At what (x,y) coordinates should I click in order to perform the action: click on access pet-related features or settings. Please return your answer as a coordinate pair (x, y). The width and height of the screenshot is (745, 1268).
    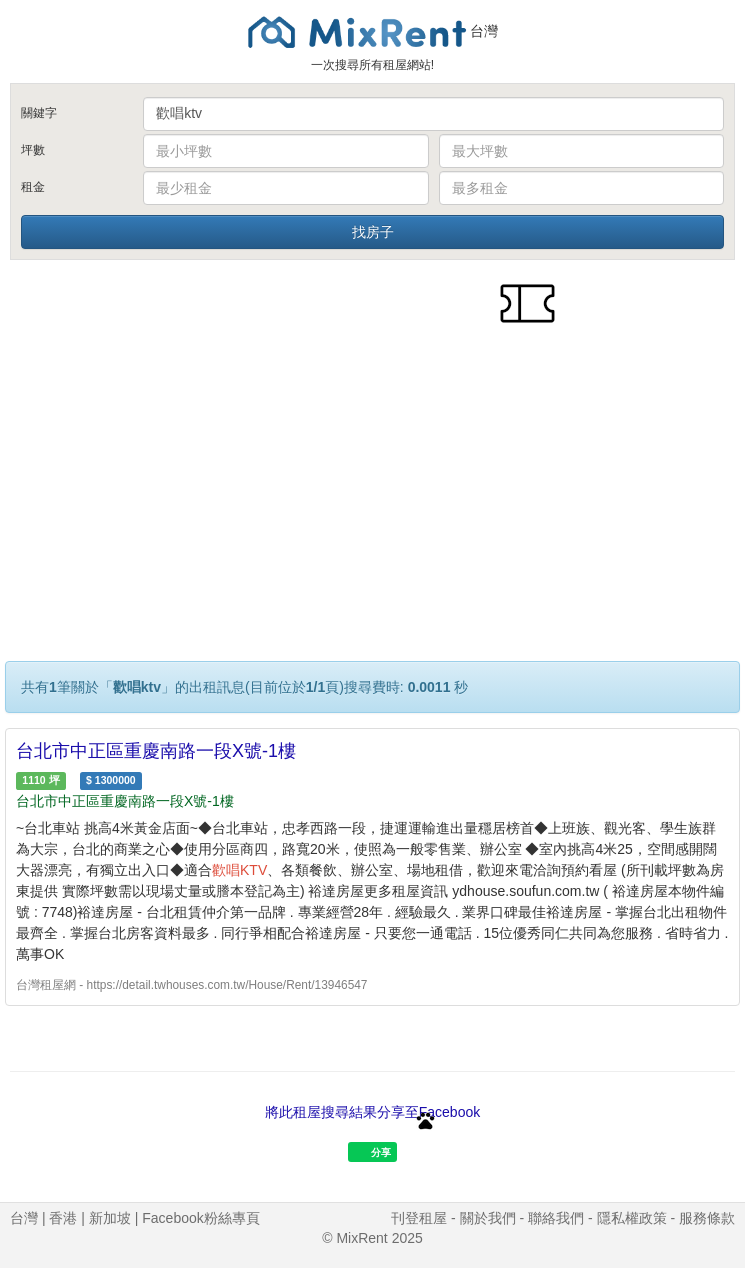
    Looking at the image, I should click on (425, 1120).